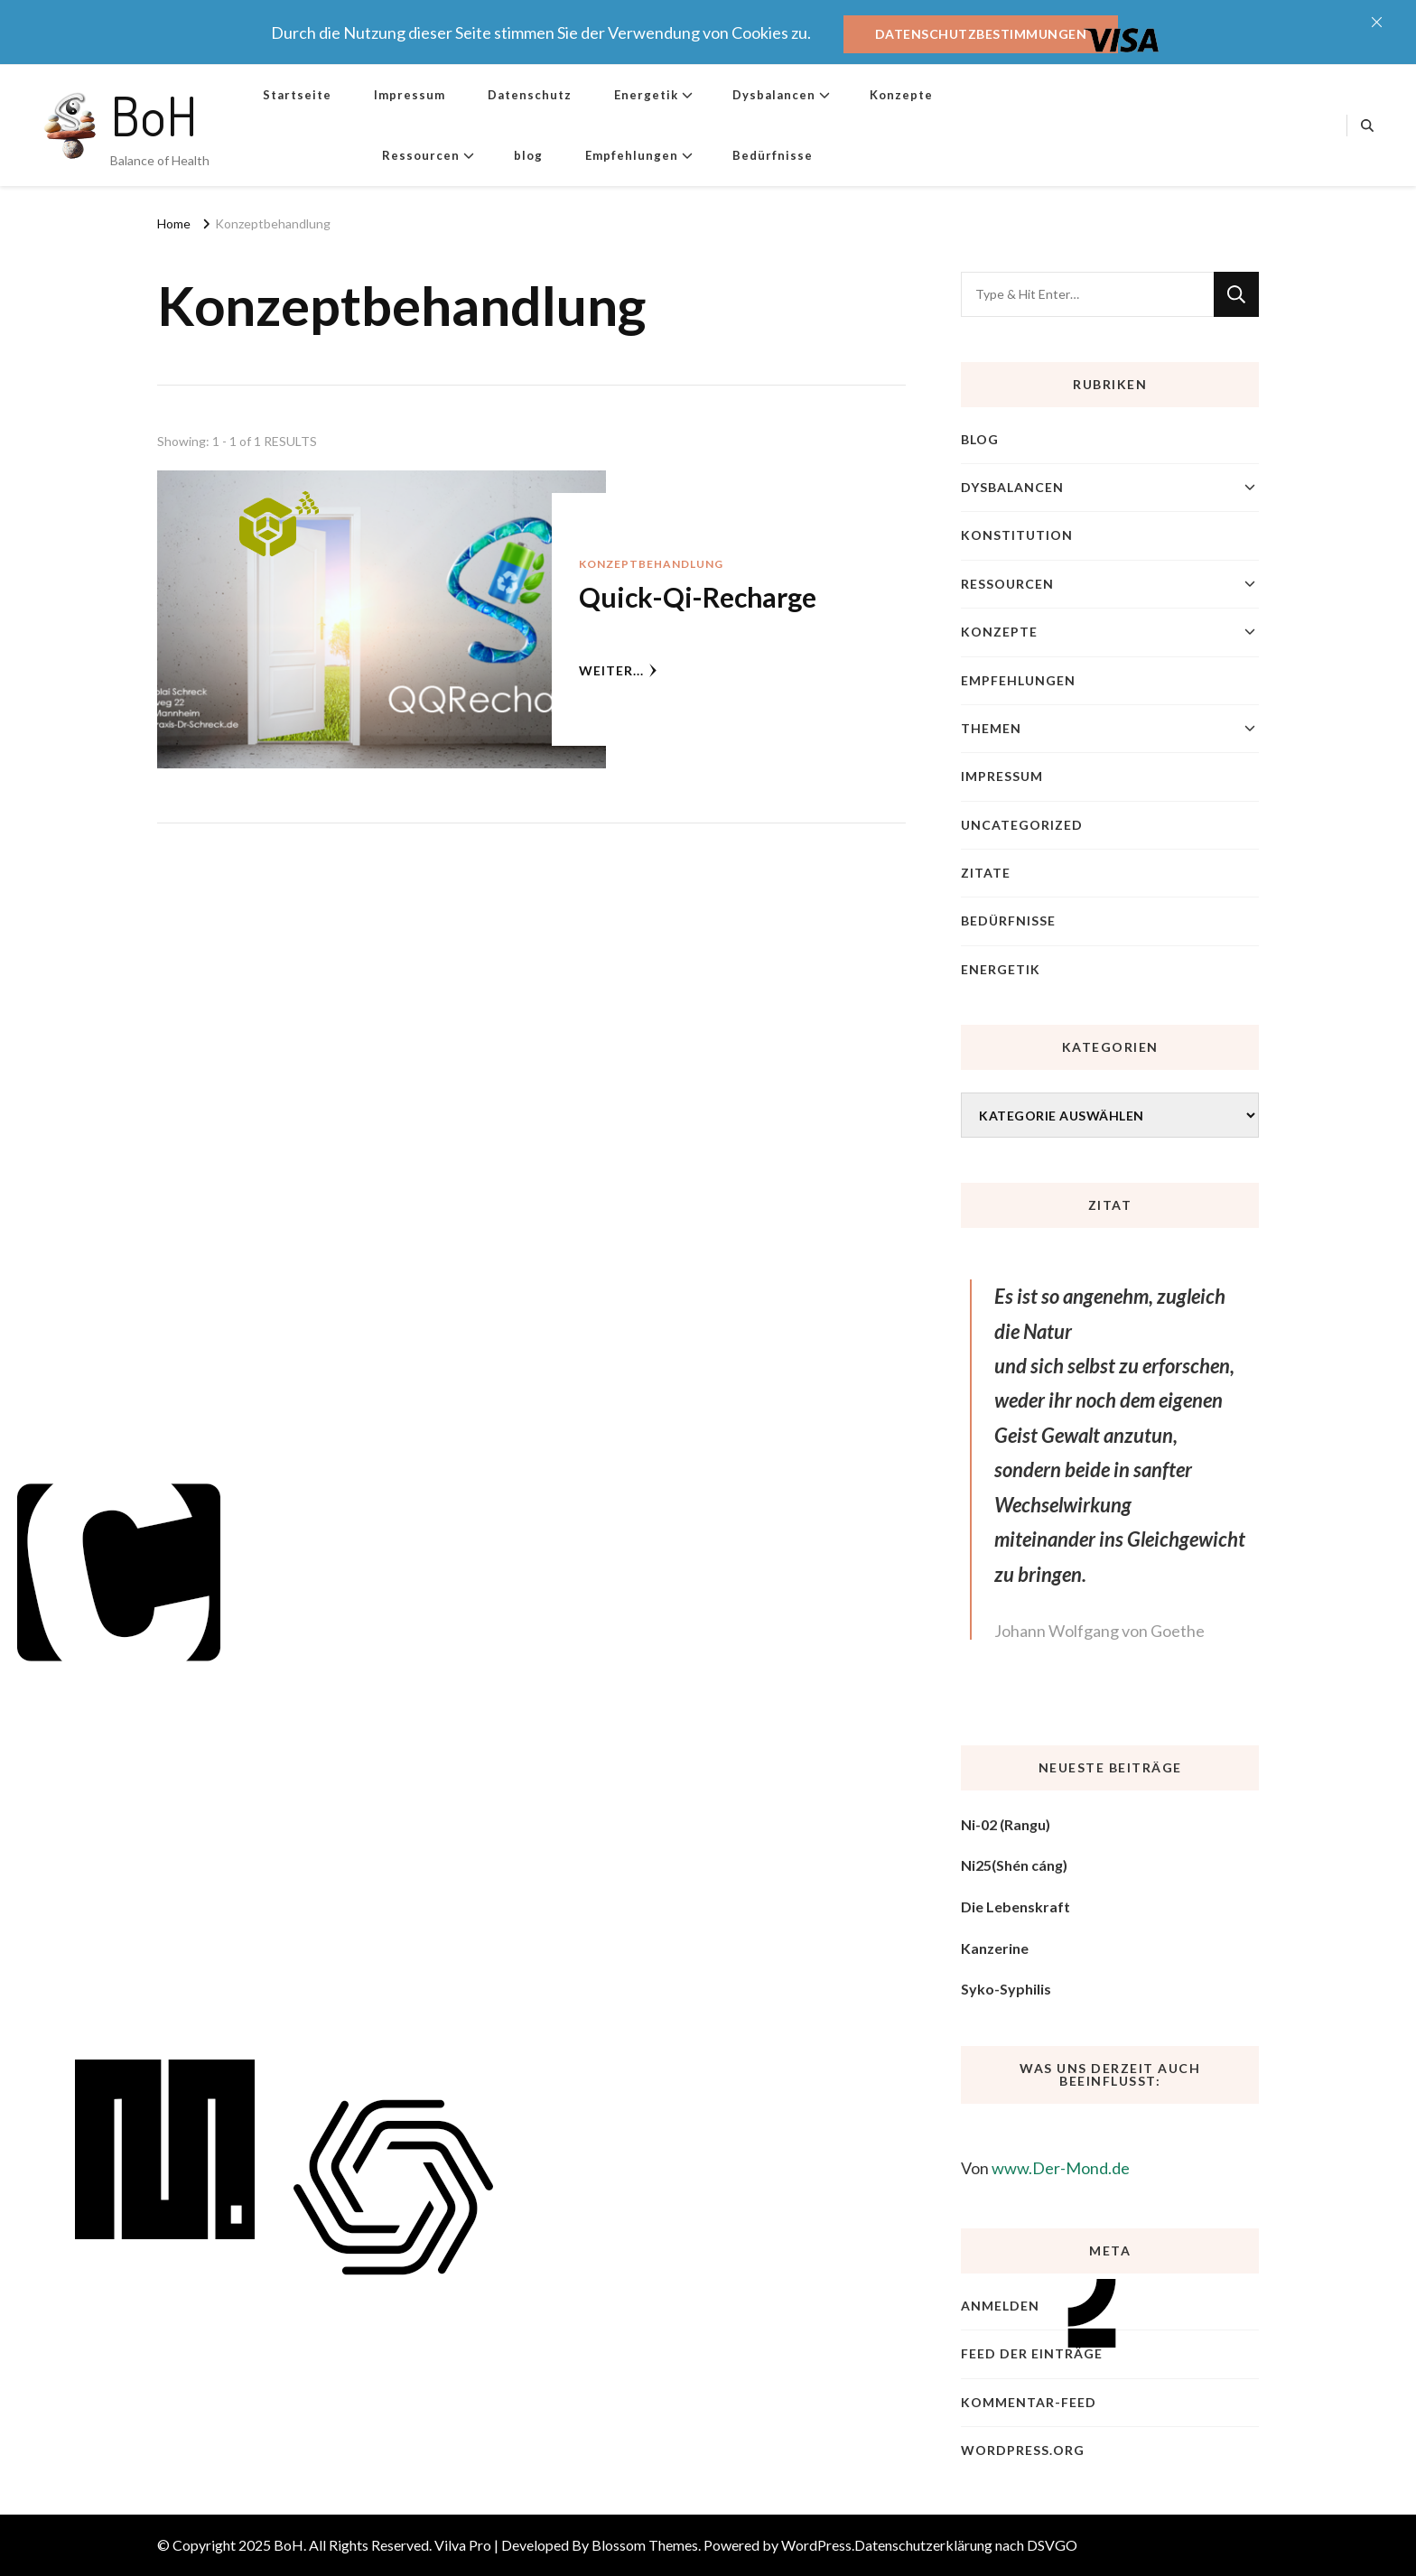 The width and height of the screenshot is (1416, 2576). Describe the element at coordinates (393, 2187) in the screenshot. I see `plume app or service logo` at that location.